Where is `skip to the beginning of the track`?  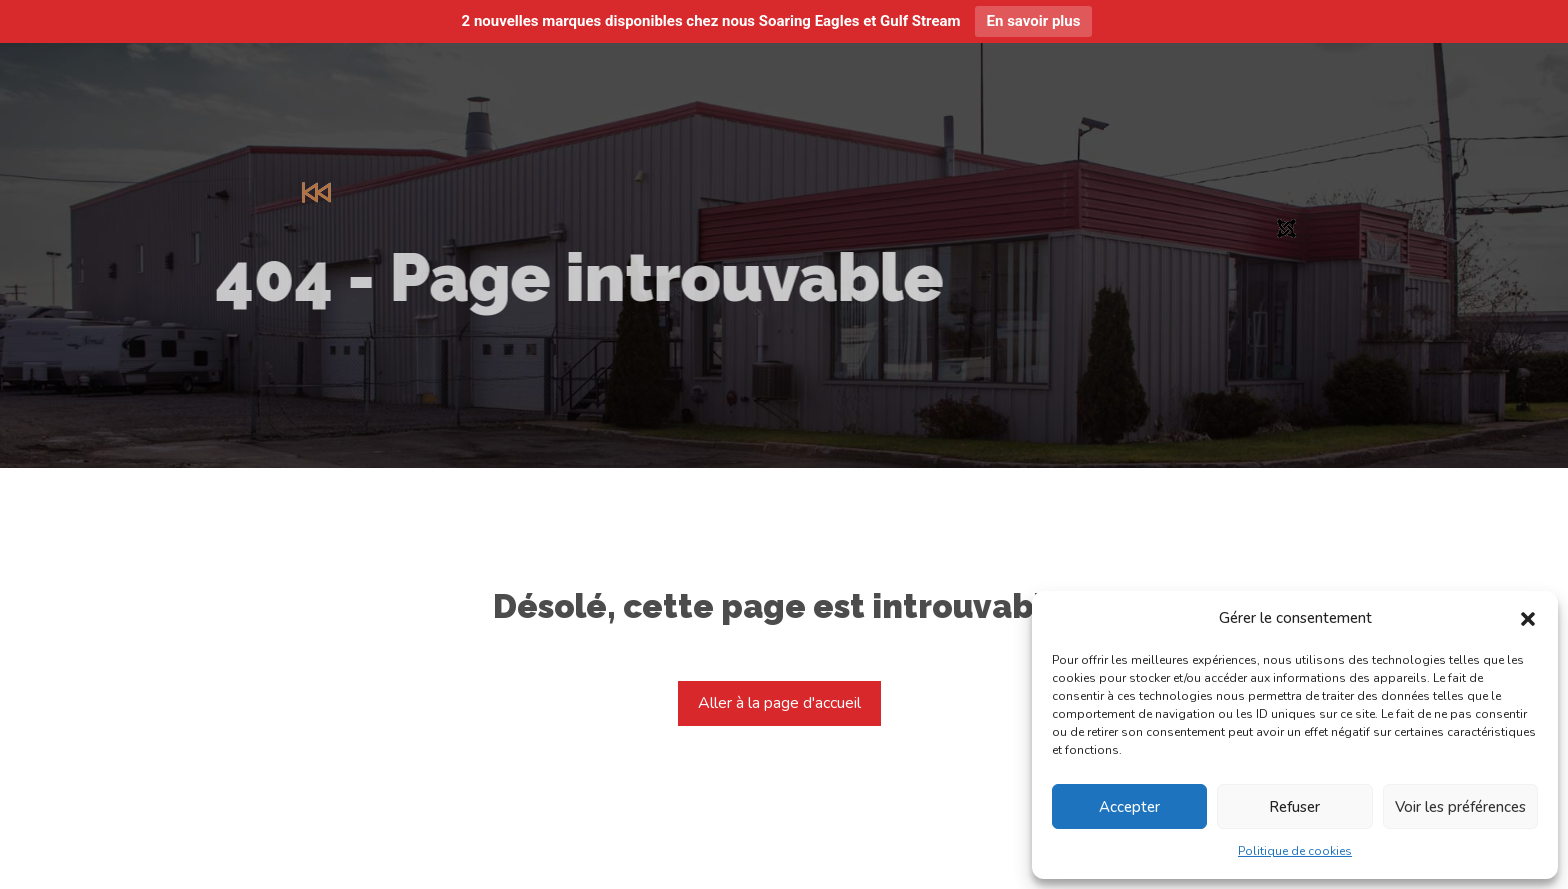 skip to the beginning of the track is located at coordinates (316, 192).